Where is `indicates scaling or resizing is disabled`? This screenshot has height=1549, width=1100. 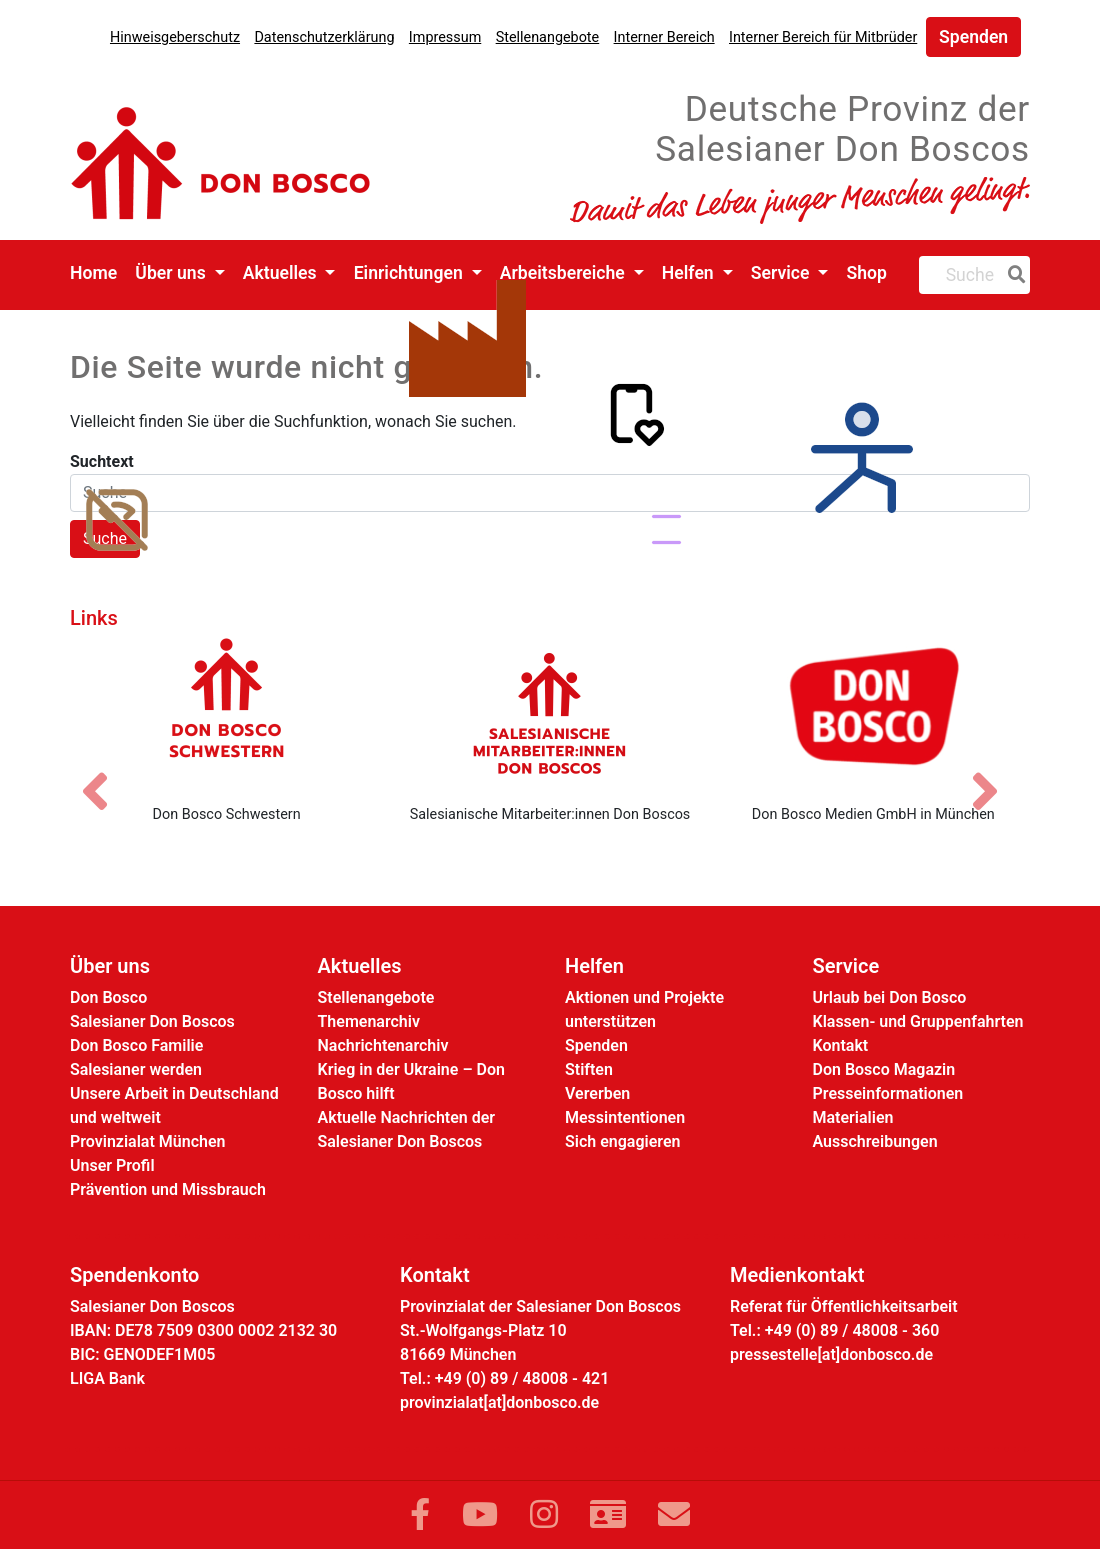
indicates scaling or resizing is disabled is located at coordinates (117, 520).